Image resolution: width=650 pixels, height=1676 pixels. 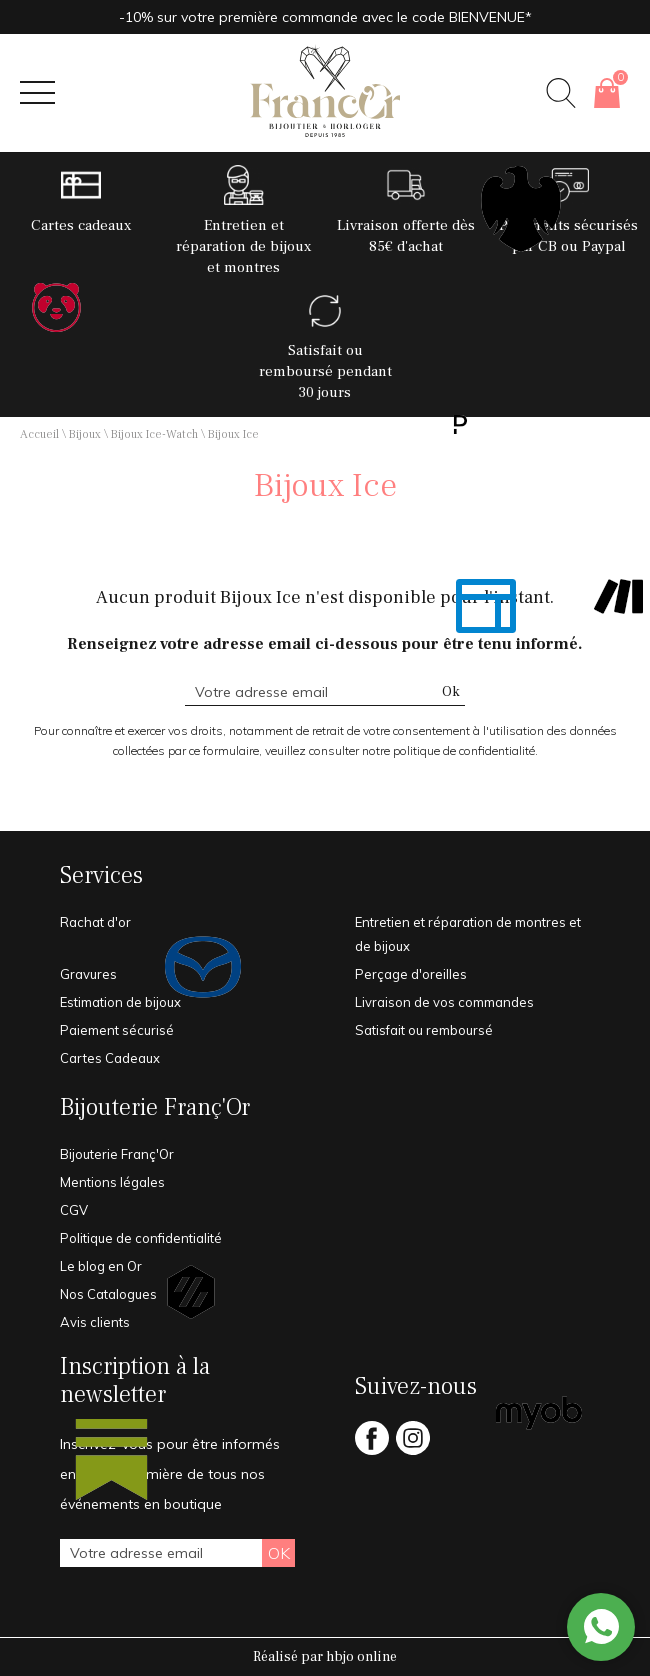 What do you see at coordinates (486, 606) in the screenshot?
I see `switch to two-column layout with header` at bounding box center [486, 606].